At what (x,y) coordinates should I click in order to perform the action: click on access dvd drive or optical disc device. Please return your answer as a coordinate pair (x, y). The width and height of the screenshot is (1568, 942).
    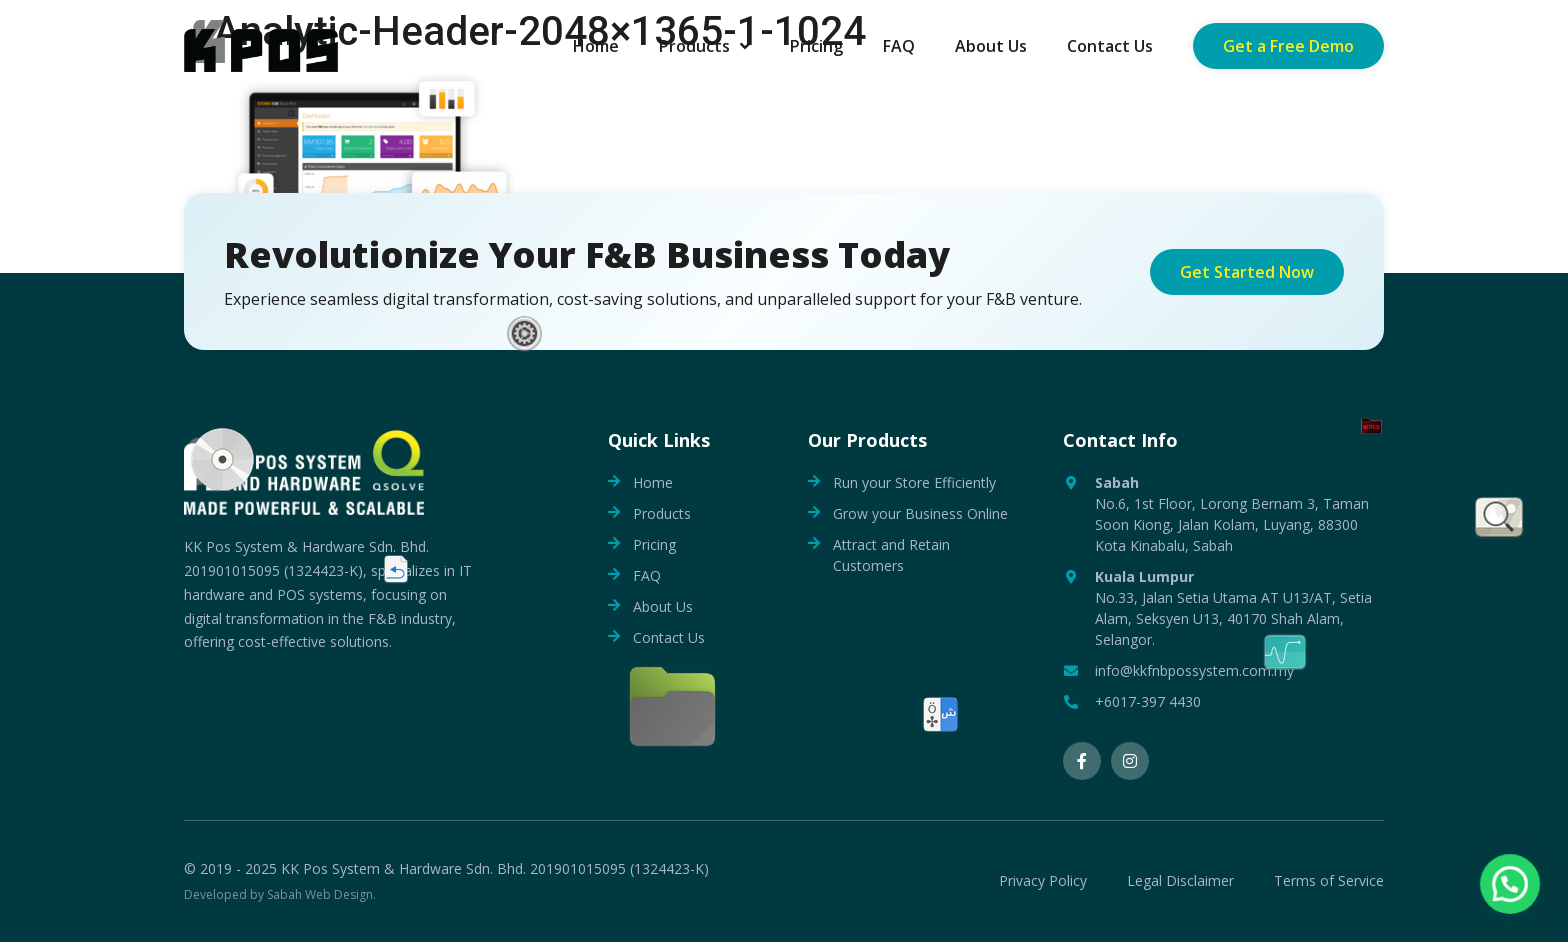
    Looking at the image, I should click on (222, 459).